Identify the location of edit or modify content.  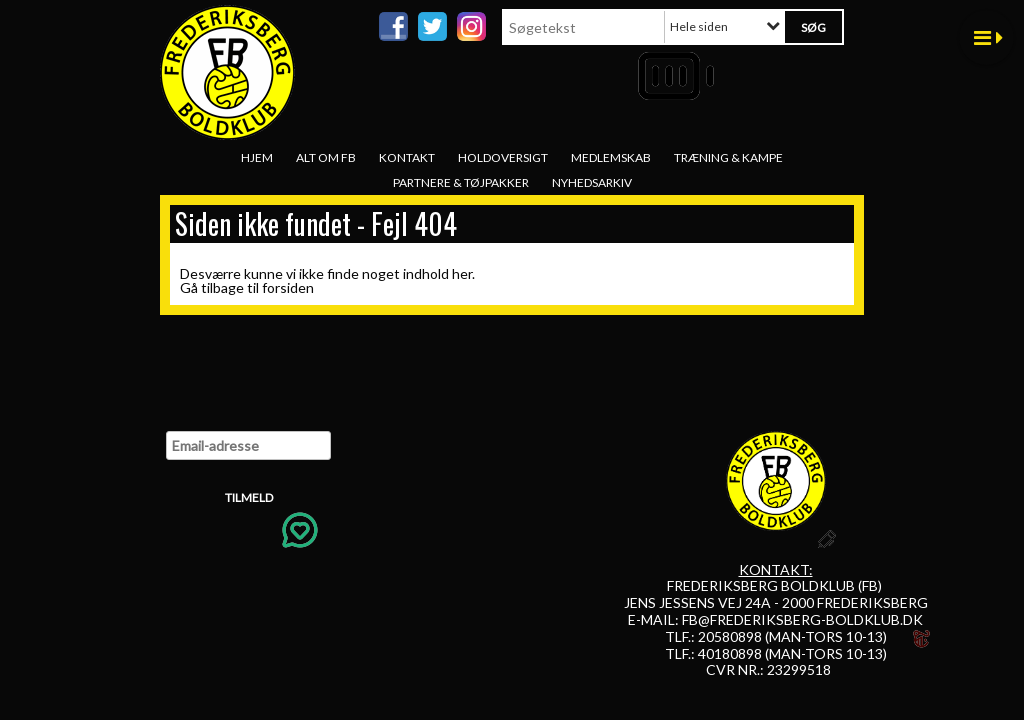
(826, 539).